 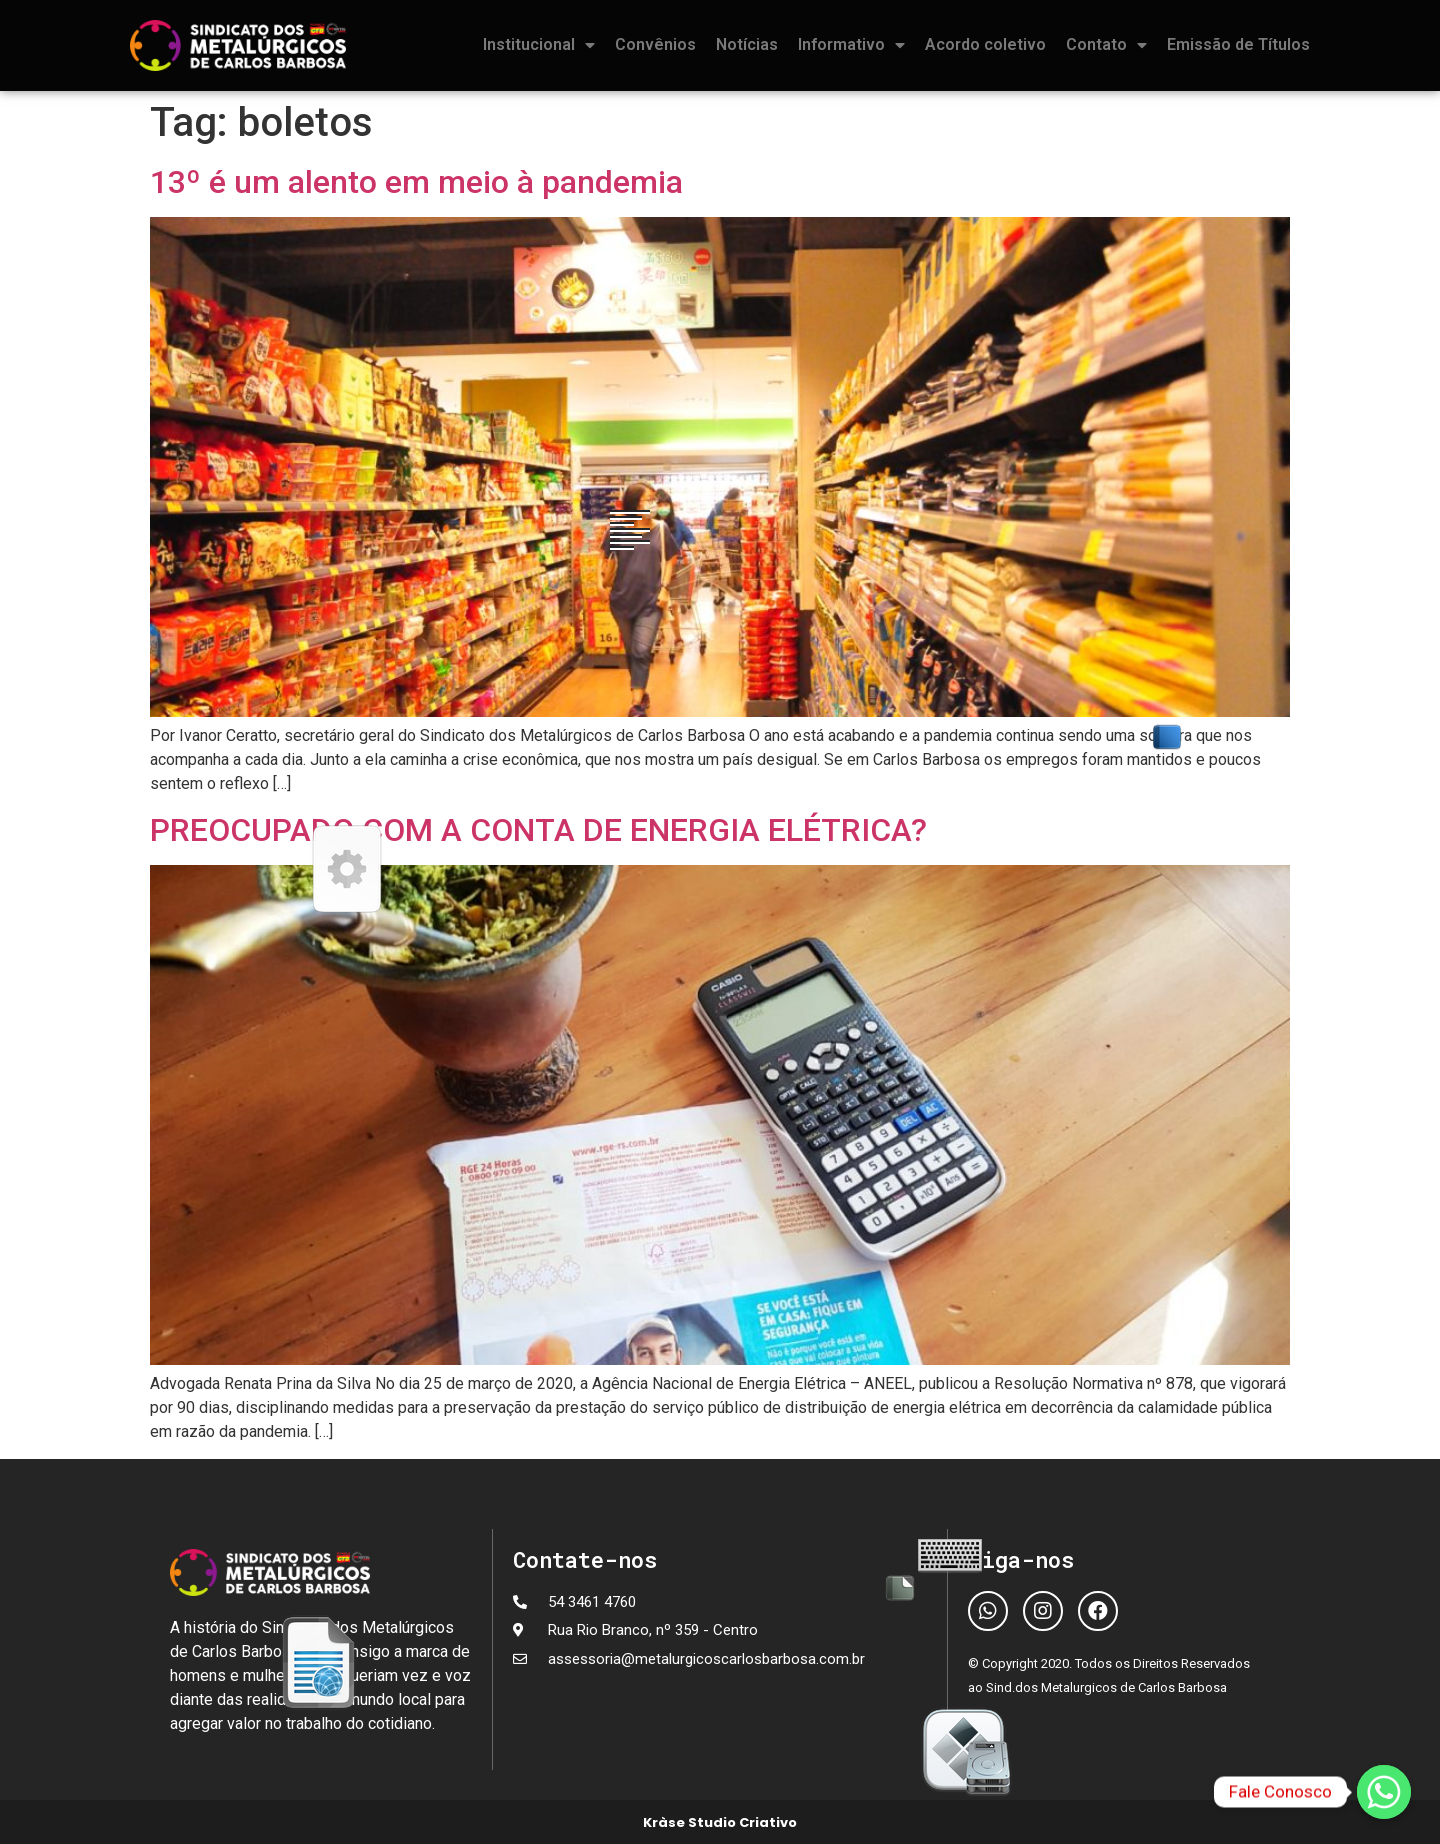 What do you see at coordinates (950, 1555) in the screenshot?
I see `bluetooth keyboard connected` at bounding box center [950, 1555].